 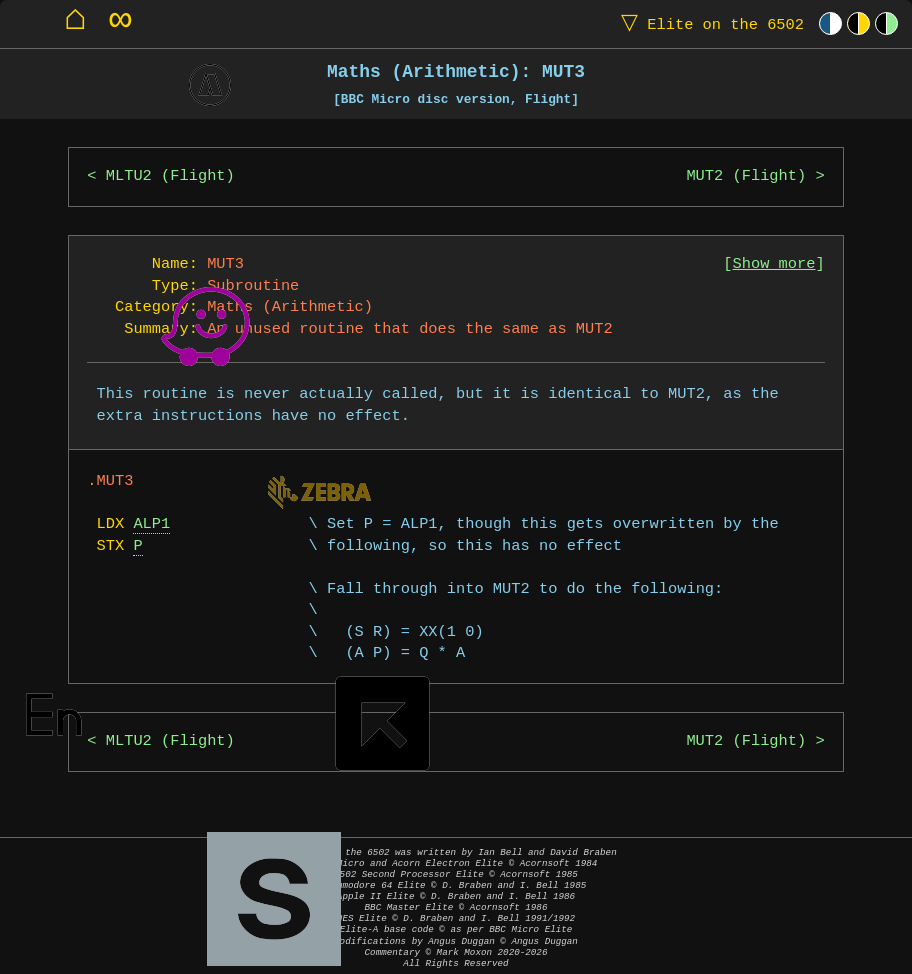 I want to click on navigate back to previous section, so click(x=382, y=723).